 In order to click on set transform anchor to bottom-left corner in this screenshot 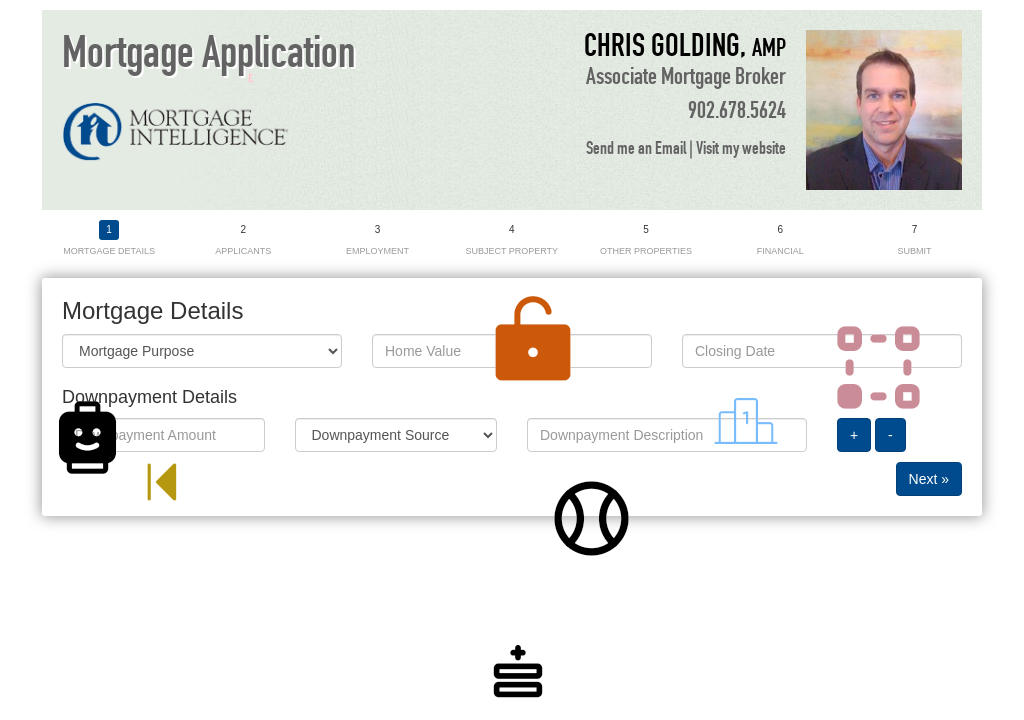, I will do `click(878, 367)`.